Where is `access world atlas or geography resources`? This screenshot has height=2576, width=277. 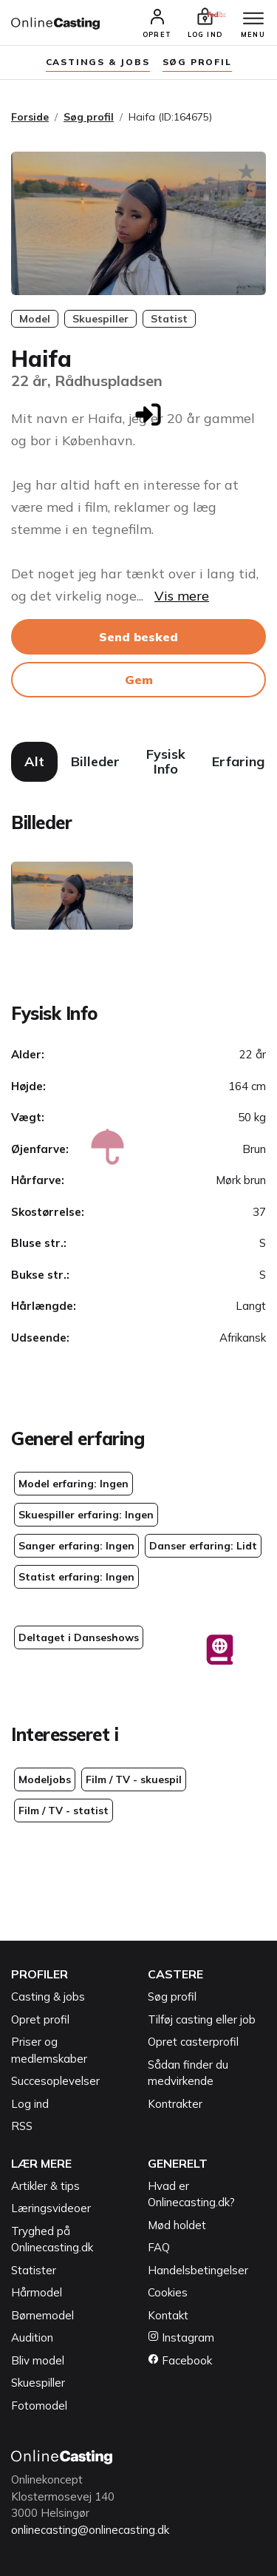 access world atlas or geography resources is located at coordinates (219, 1649).